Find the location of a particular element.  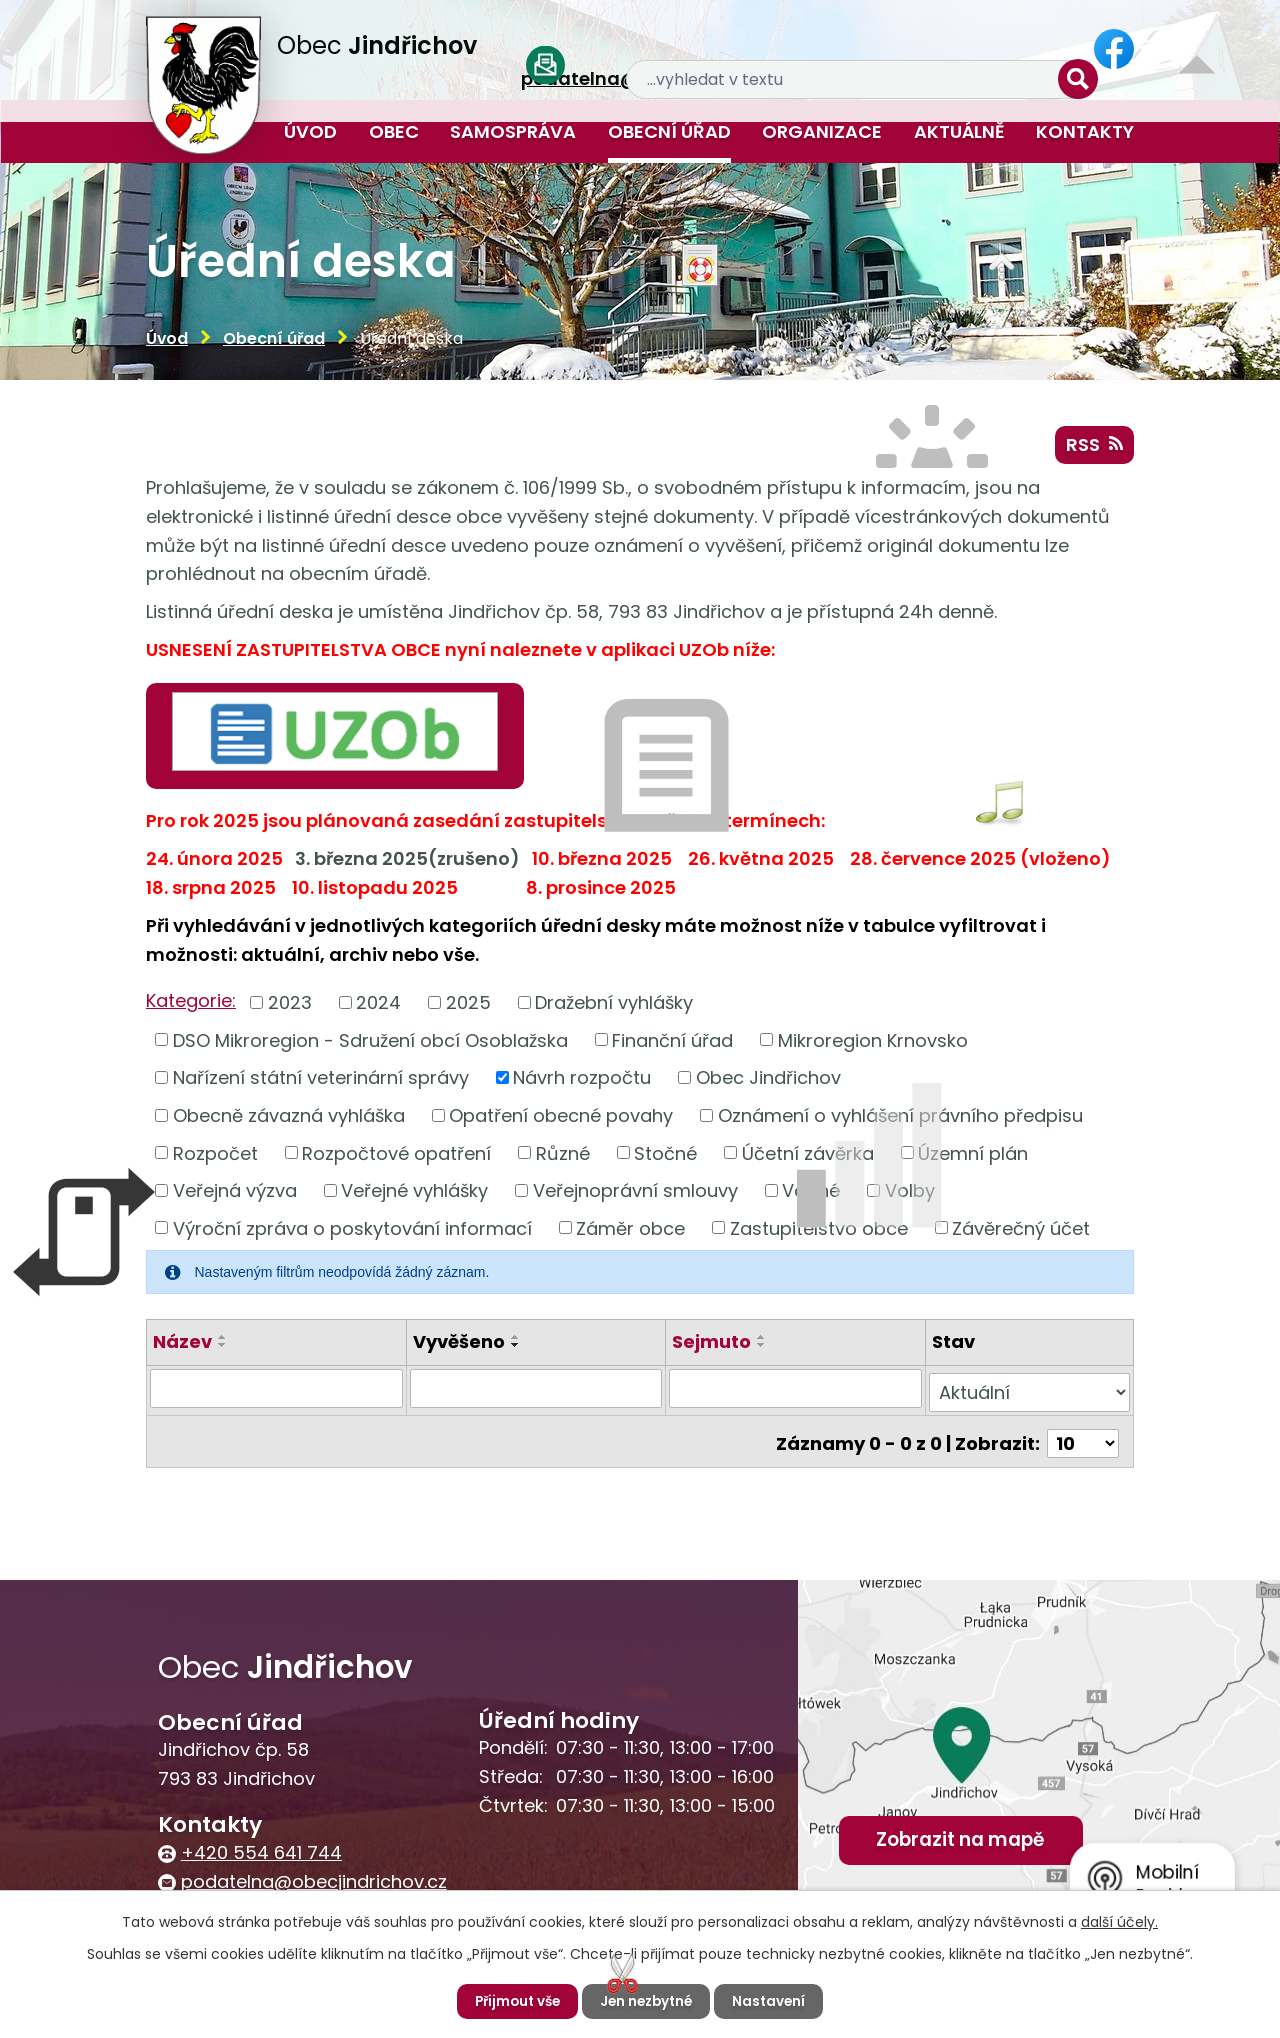

scroll or pan upward is located at coordinates (1197, 66).